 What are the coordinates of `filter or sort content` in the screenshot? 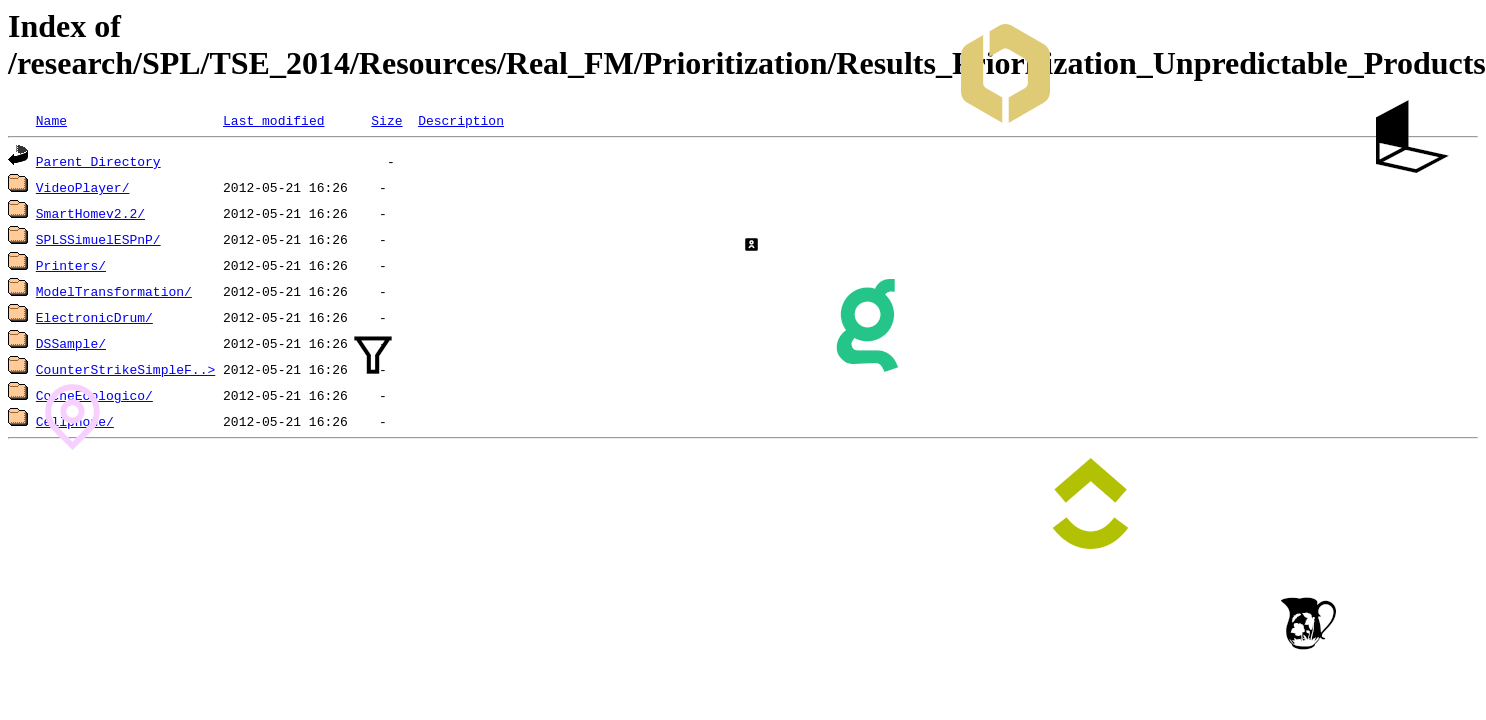 It's located at (373, 353).